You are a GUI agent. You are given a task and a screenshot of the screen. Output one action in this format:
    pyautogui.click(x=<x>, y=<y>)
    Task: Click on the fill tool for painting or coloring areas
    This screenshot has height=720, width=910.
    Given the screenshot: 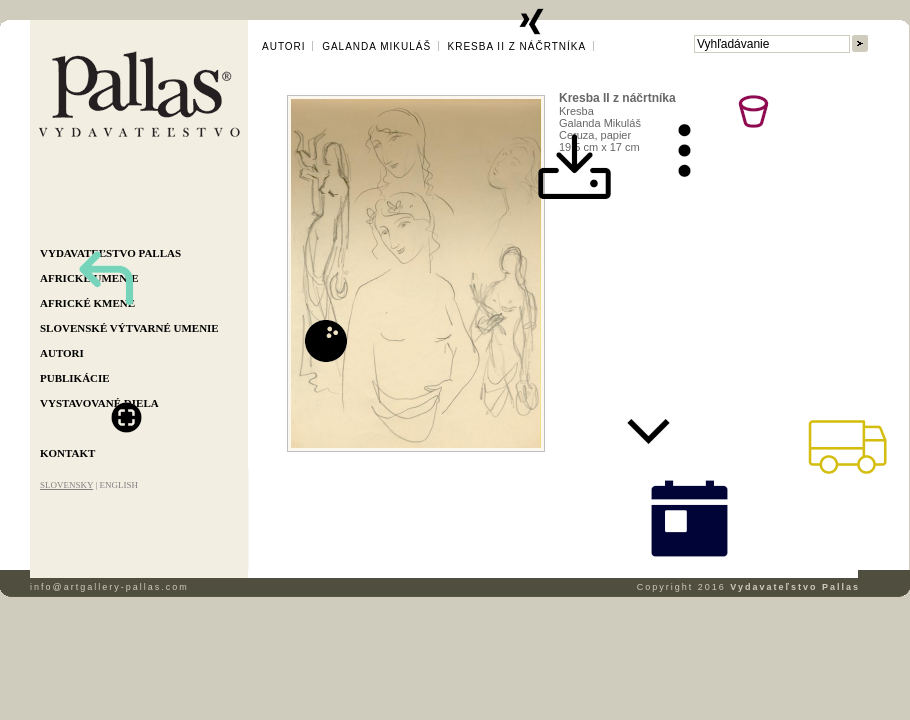 What is the action you would take?
    pyautogui.click(x=753, y=111)
    